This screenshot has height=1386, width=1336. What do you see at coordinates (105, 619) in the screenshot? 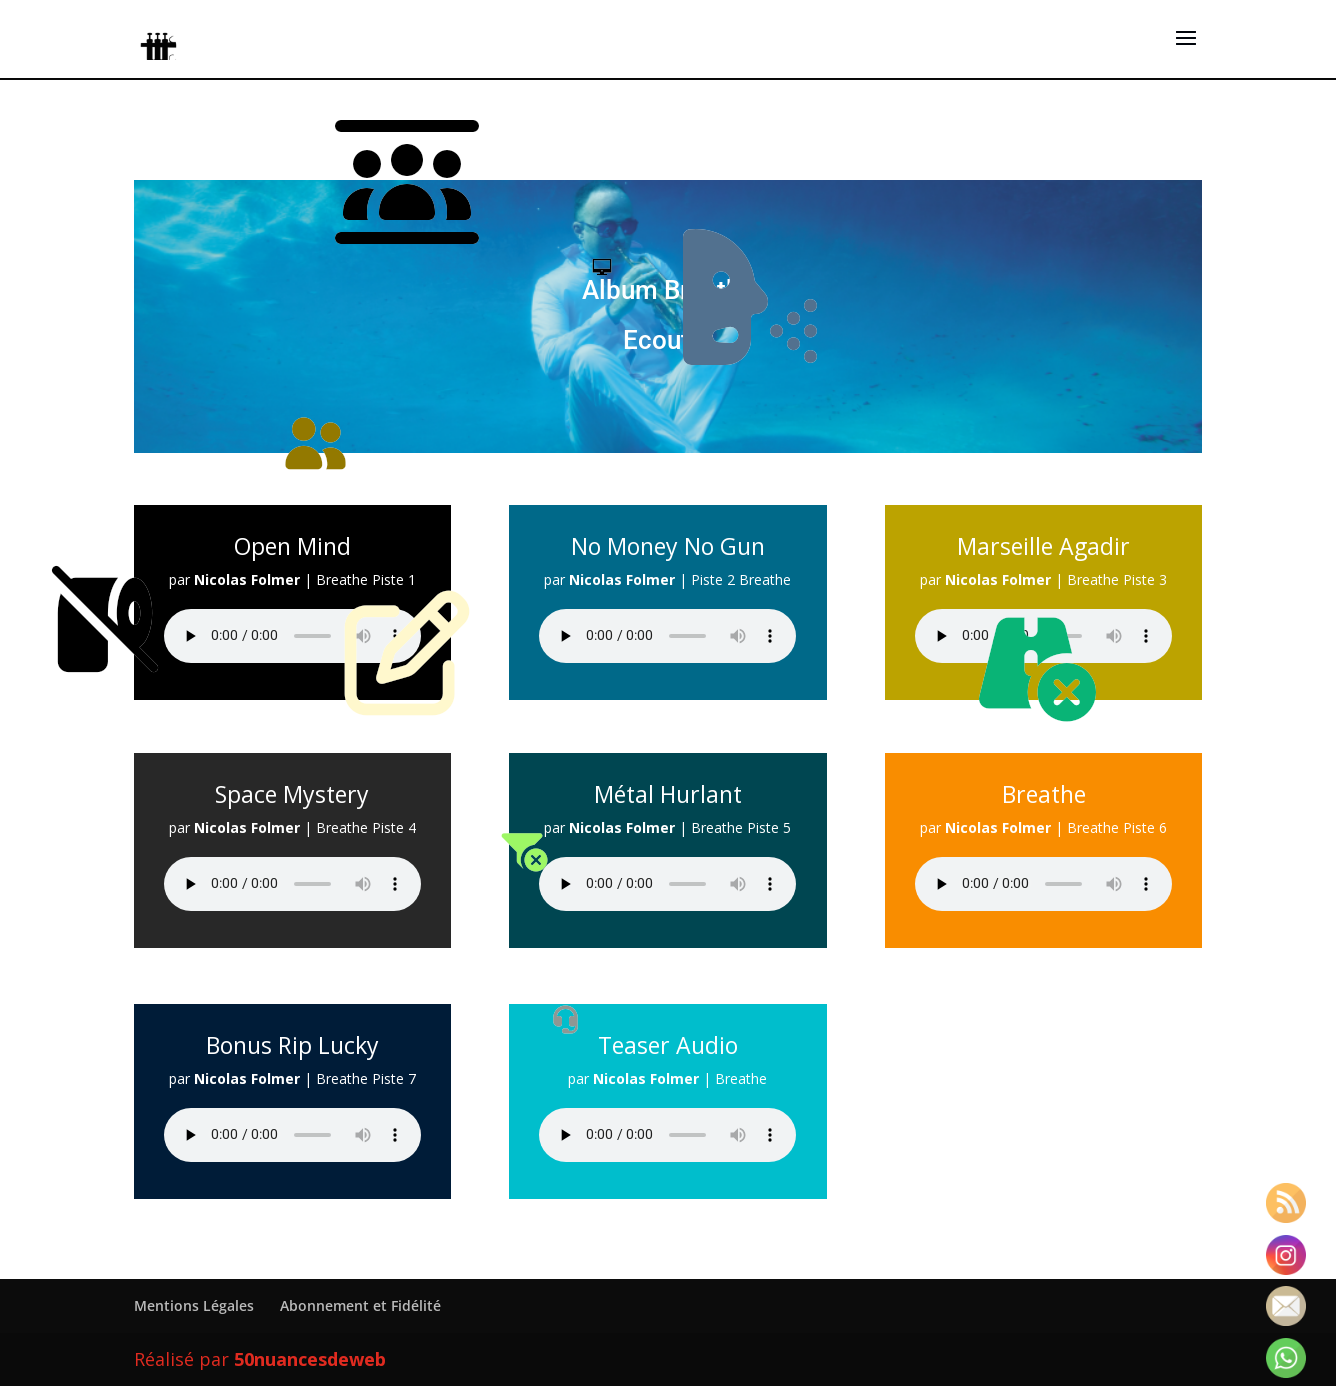
I see `indicates toilet paper is out of stock or unavailable` at bounding box center [105, 619].